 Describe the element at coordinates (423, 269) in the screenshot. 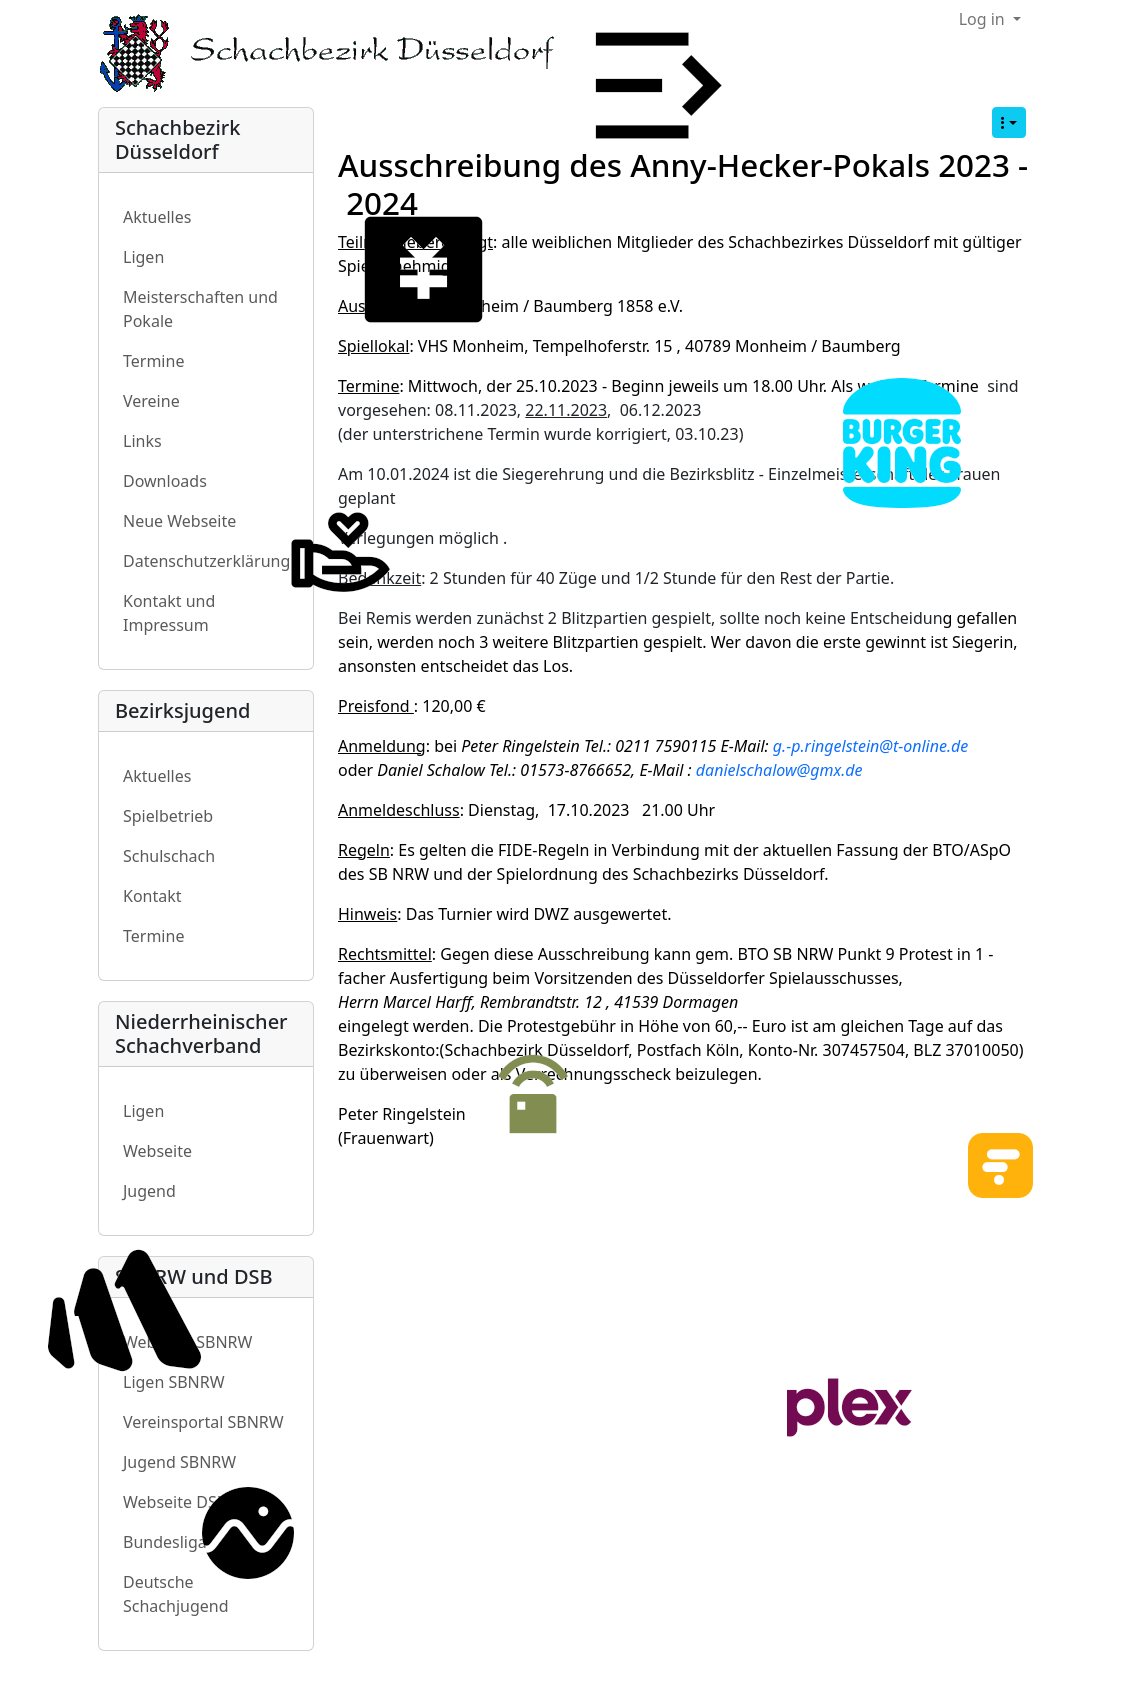

I see `access chinese yuan payment options` at that location.